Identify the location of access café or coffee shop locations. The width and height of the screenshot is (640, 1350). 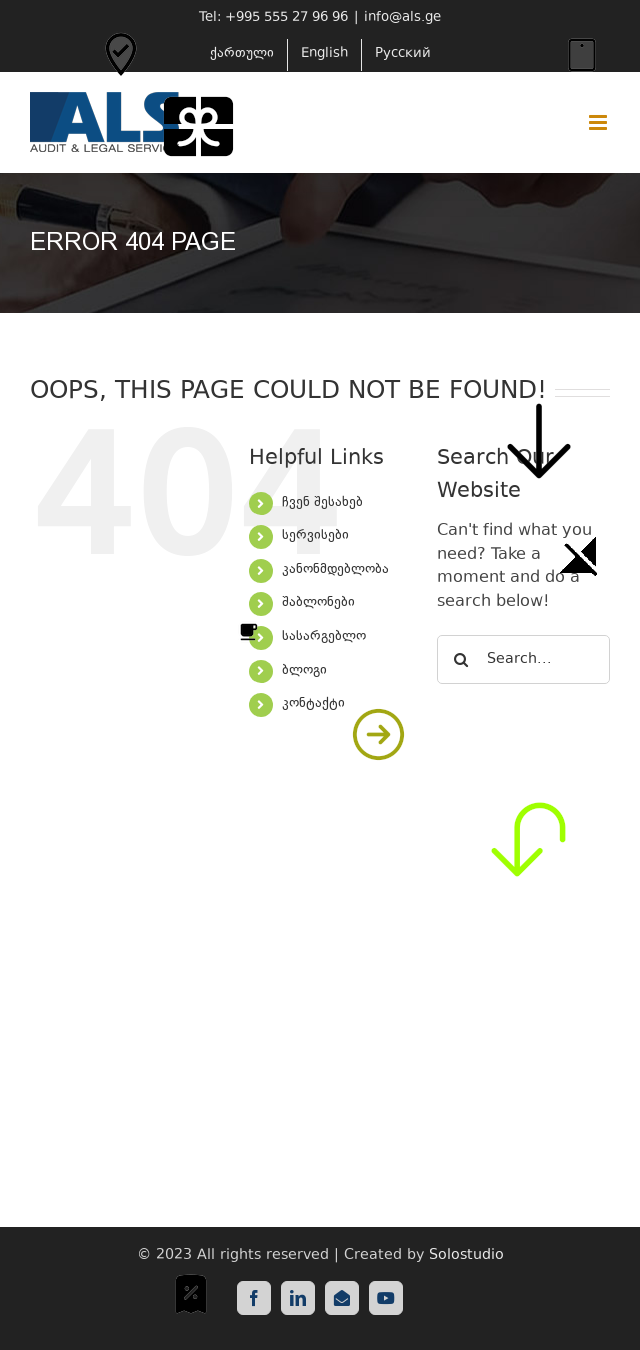
(248, 632).